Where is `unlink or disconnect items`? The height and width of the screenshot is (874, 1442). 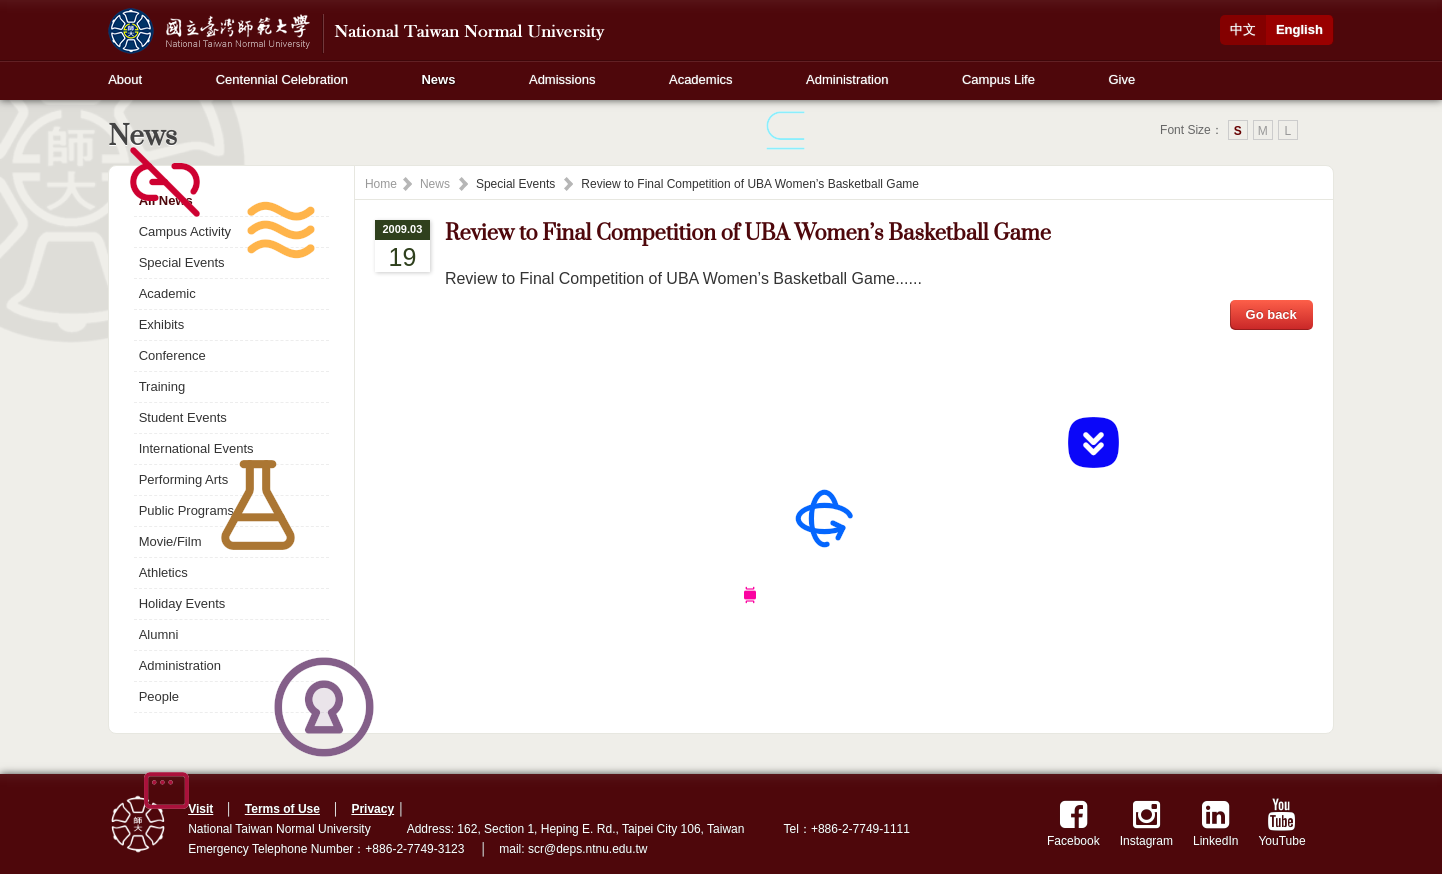 unlink or disconnect items is located at coordinates (165, 182).